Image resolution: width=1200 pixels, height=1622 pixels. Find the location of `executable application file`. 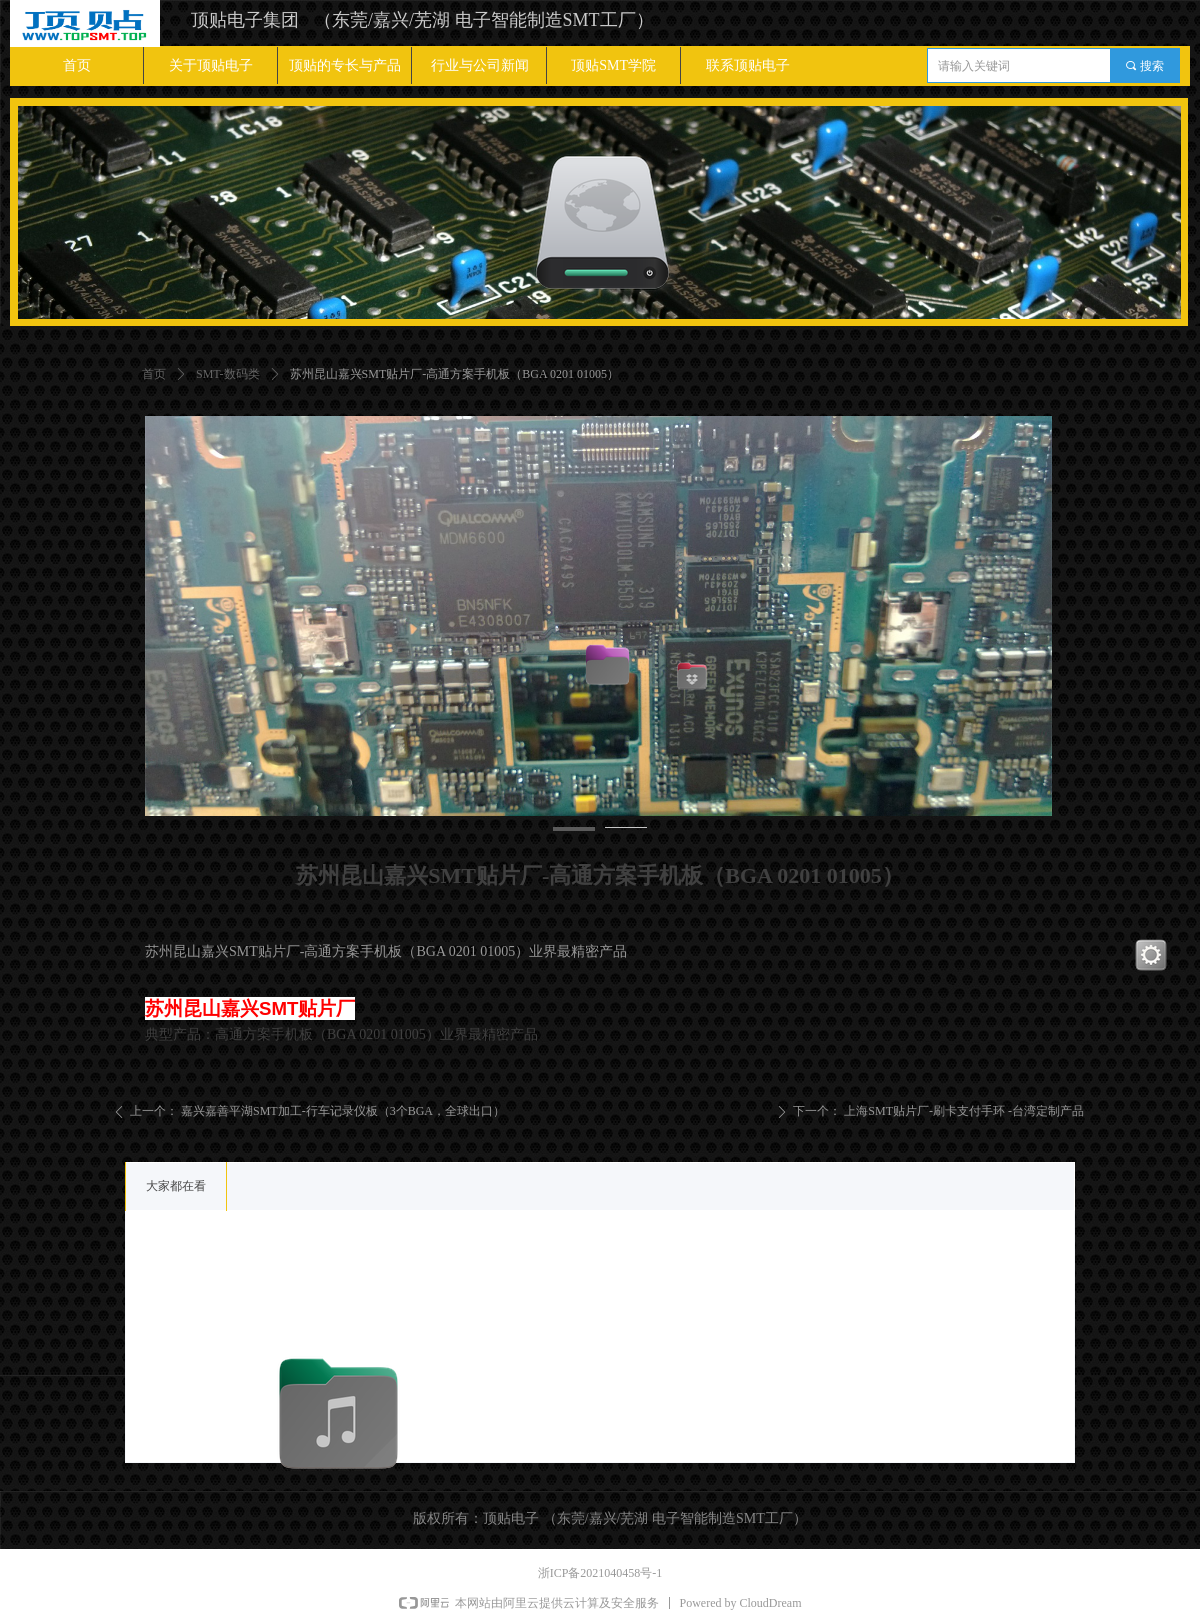

executable application file is located at coordinates (1151, 955).